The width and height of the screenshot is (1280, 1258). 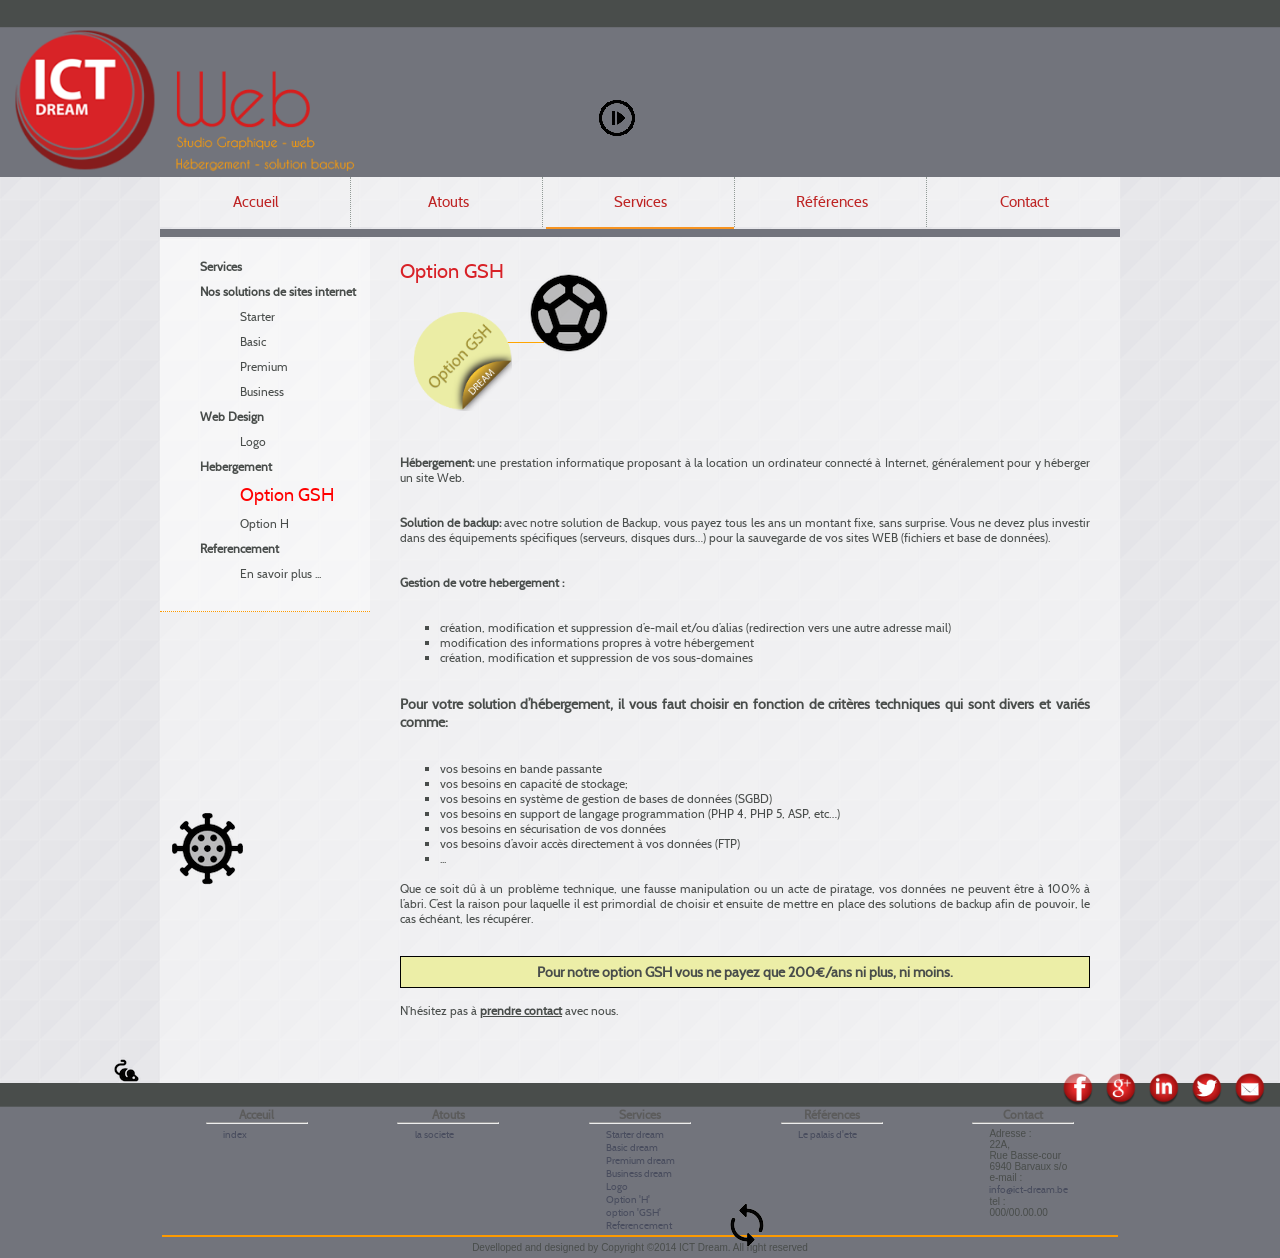 What do you see at coordinates (617, 118) in the screenshot?
I see `skip to next track or media item` at bounding box center [617, 118].